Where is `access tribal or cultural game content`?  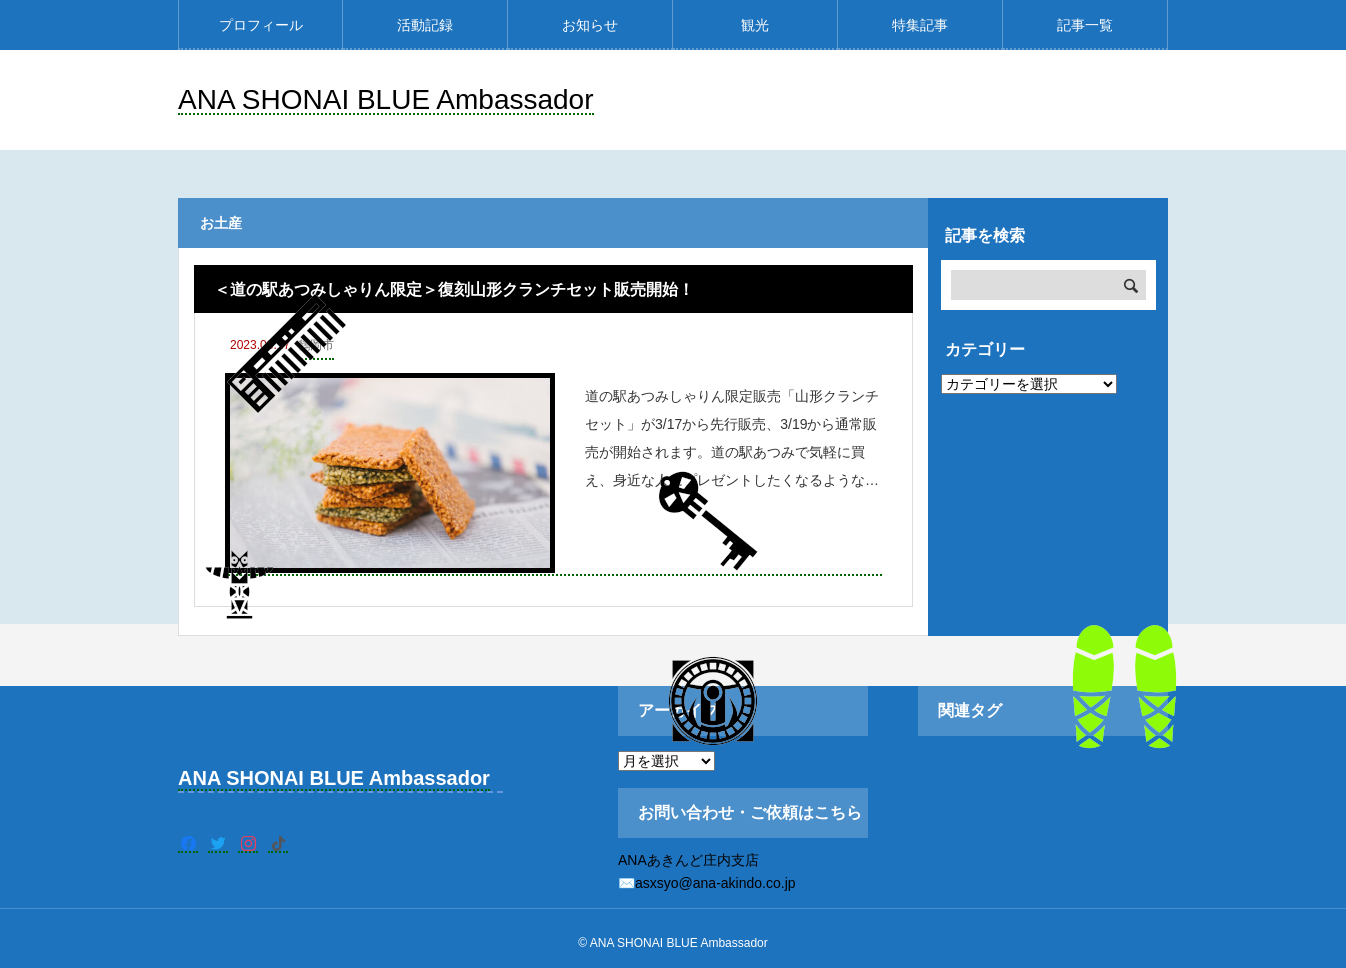
access tribal or cultural game content is located at coordinates (239, 584).